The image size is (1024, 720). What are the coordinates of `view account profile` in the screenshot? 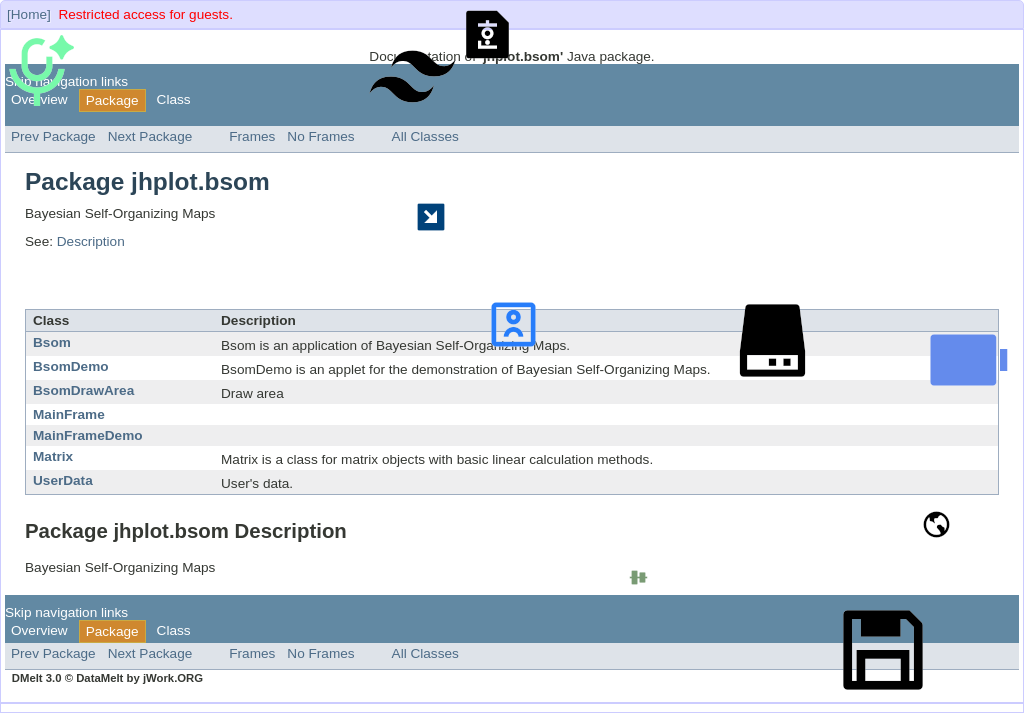 It's located at (513, 324).